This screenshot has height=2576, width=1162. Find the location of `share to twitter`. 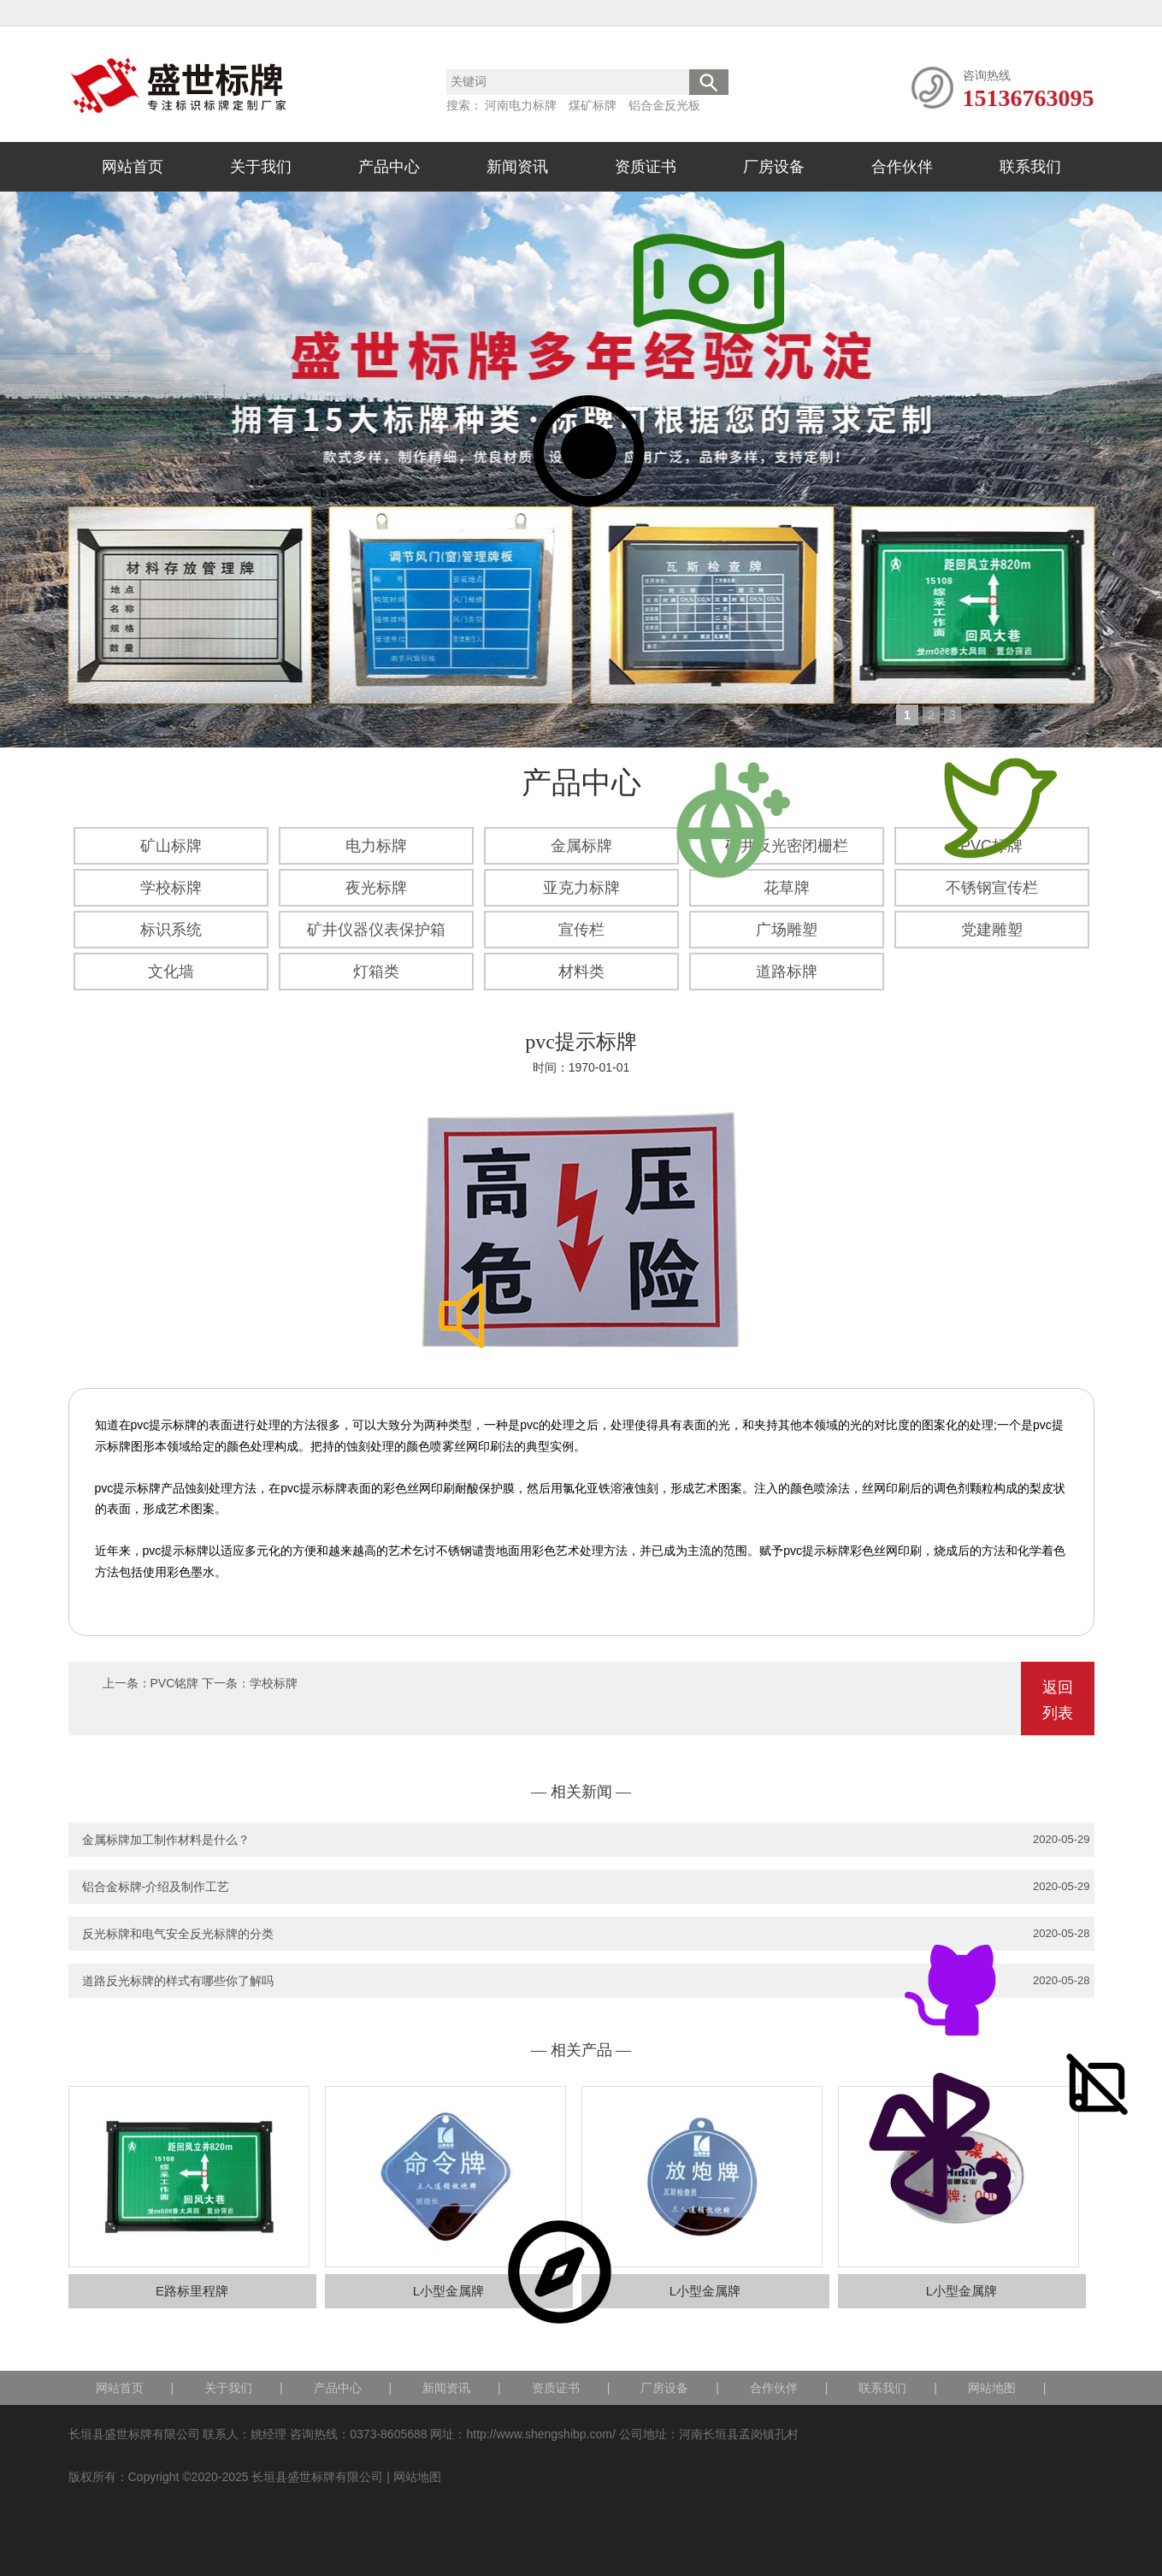

share to twitter is located at coordinates (994, 804).